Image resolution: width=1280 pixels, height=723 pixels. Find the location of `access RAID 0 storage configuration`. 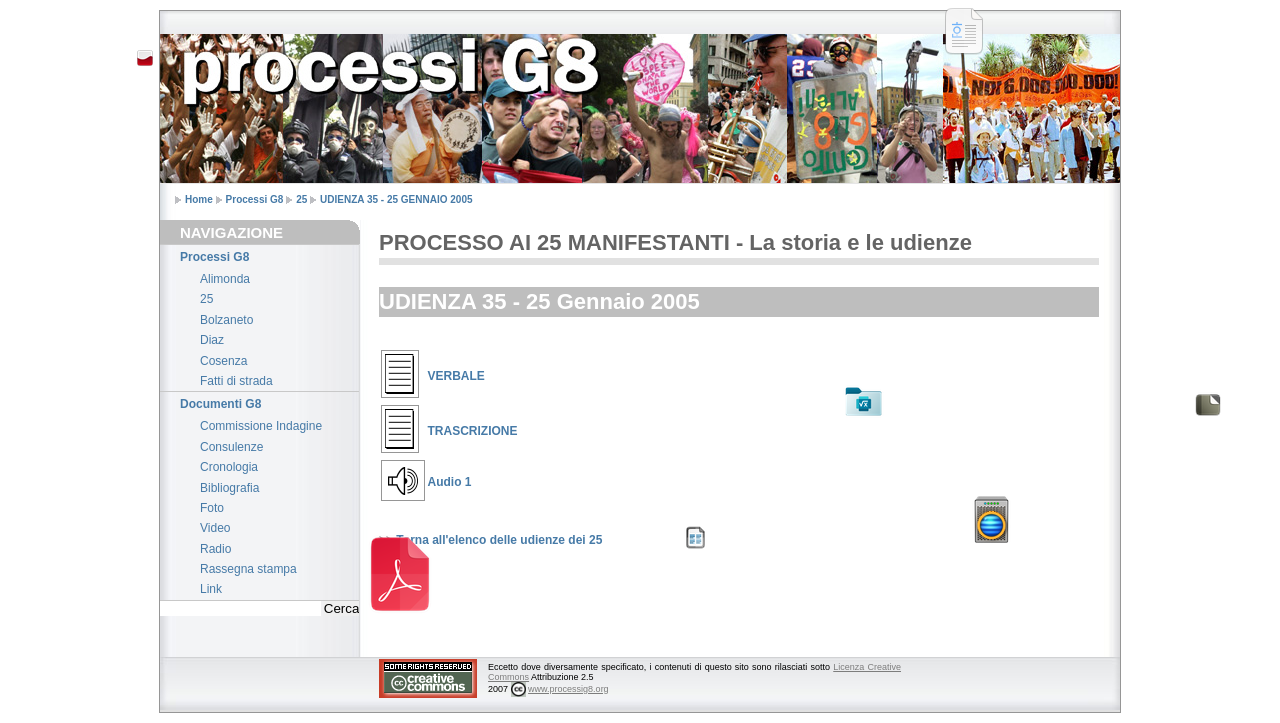

access RAID 0 storage configuration is located at coordinates (991, 519).